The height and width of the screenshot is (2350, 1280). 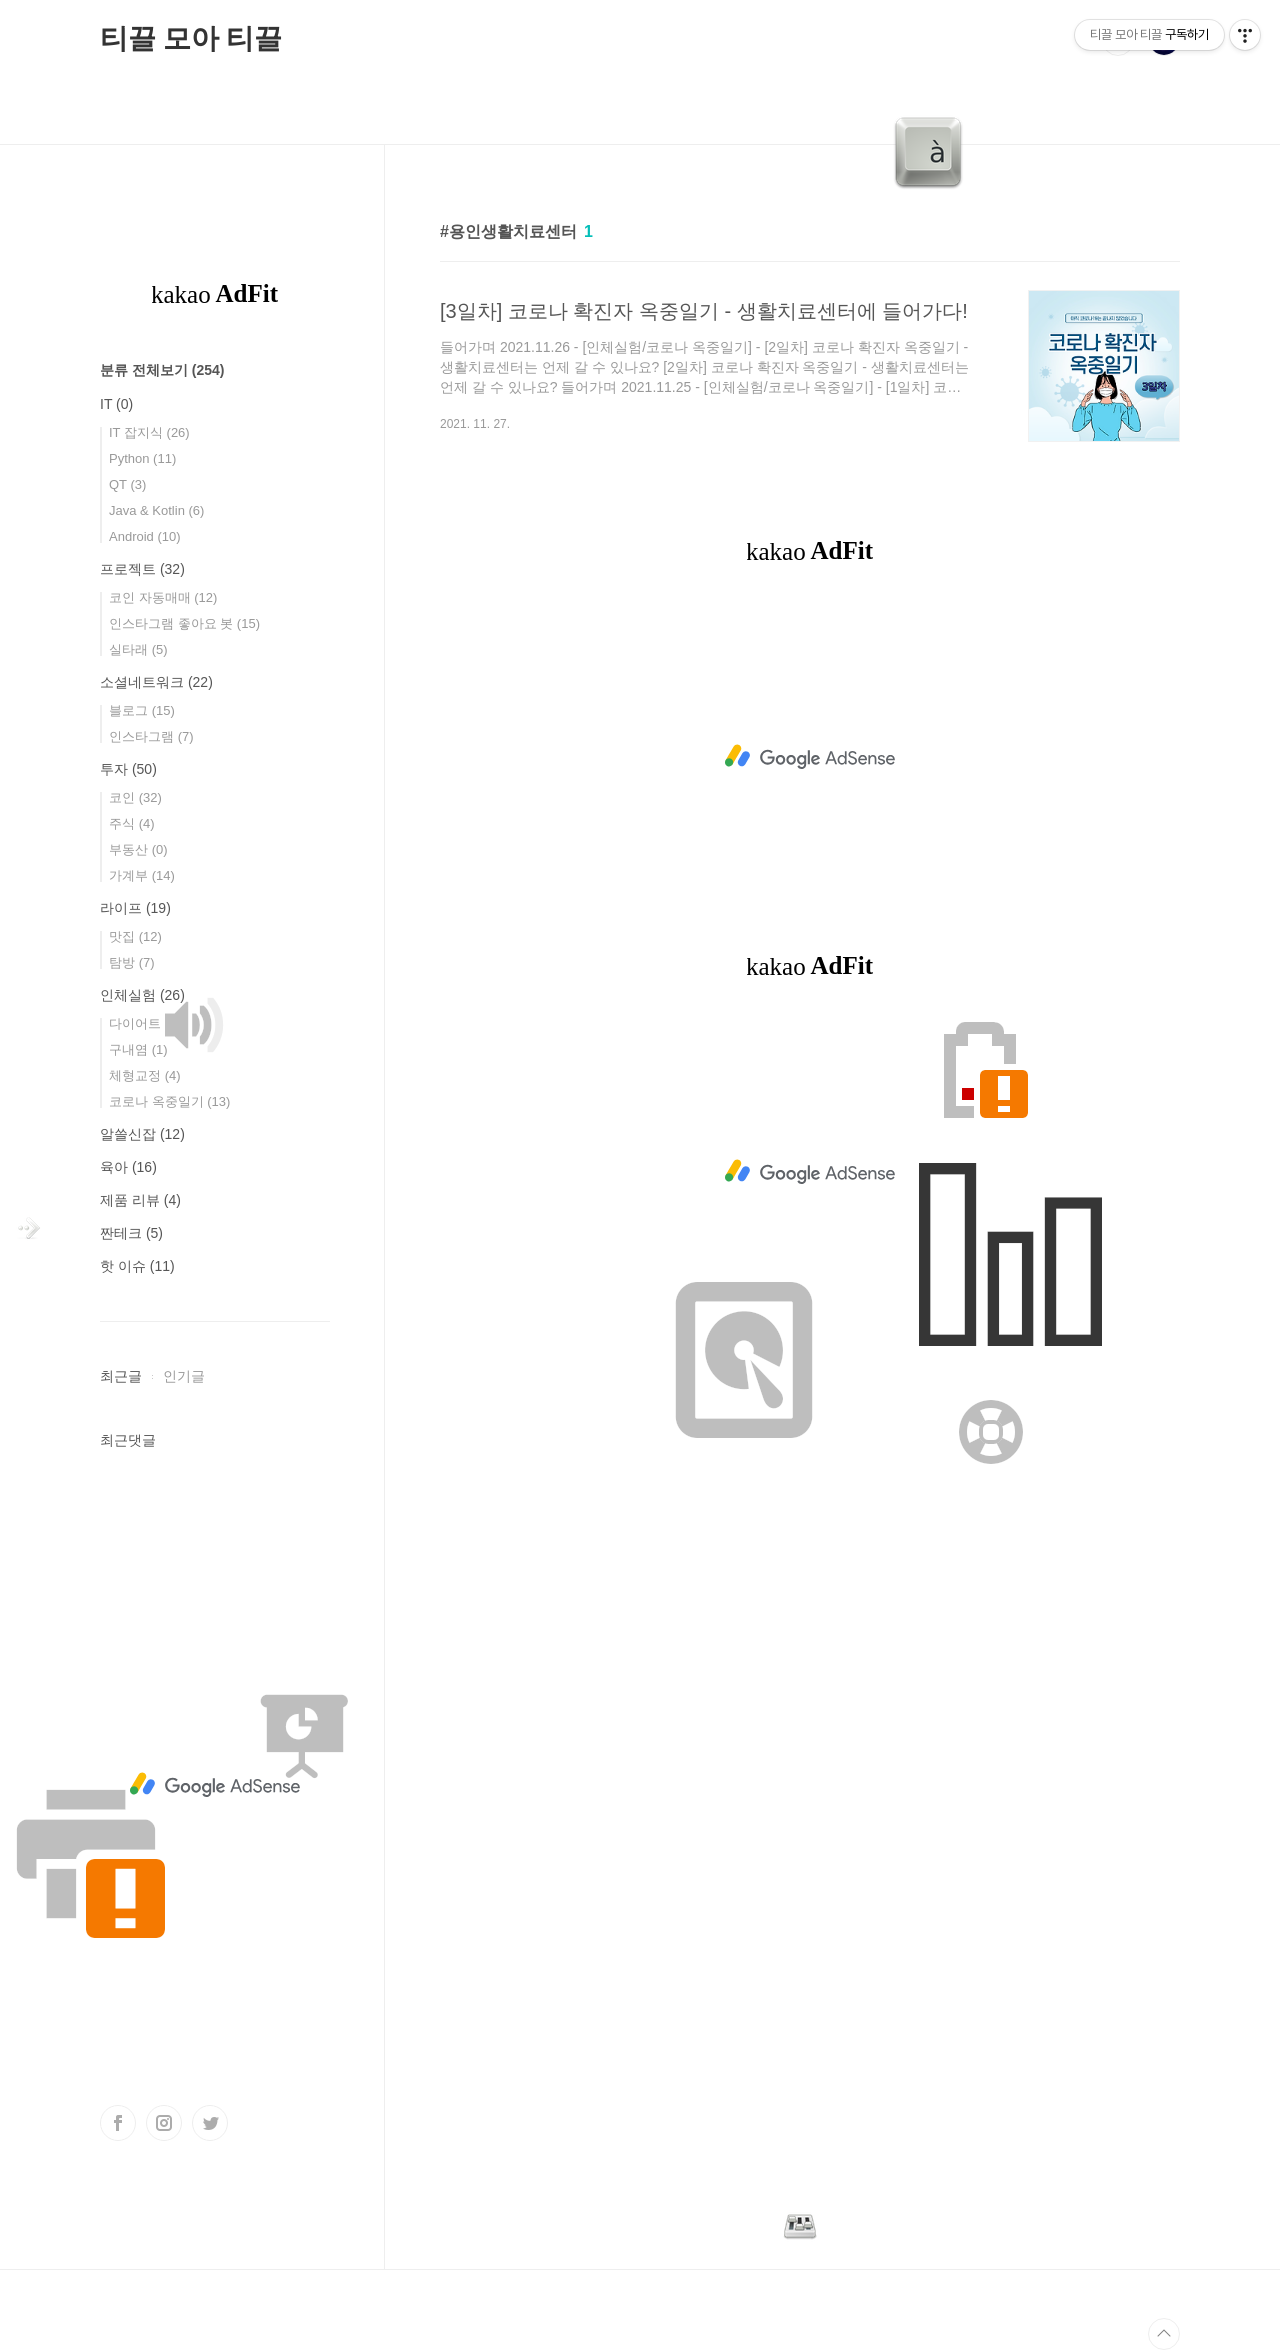 I want to click on indicates medium volume level, so click(x=196, y=1025).